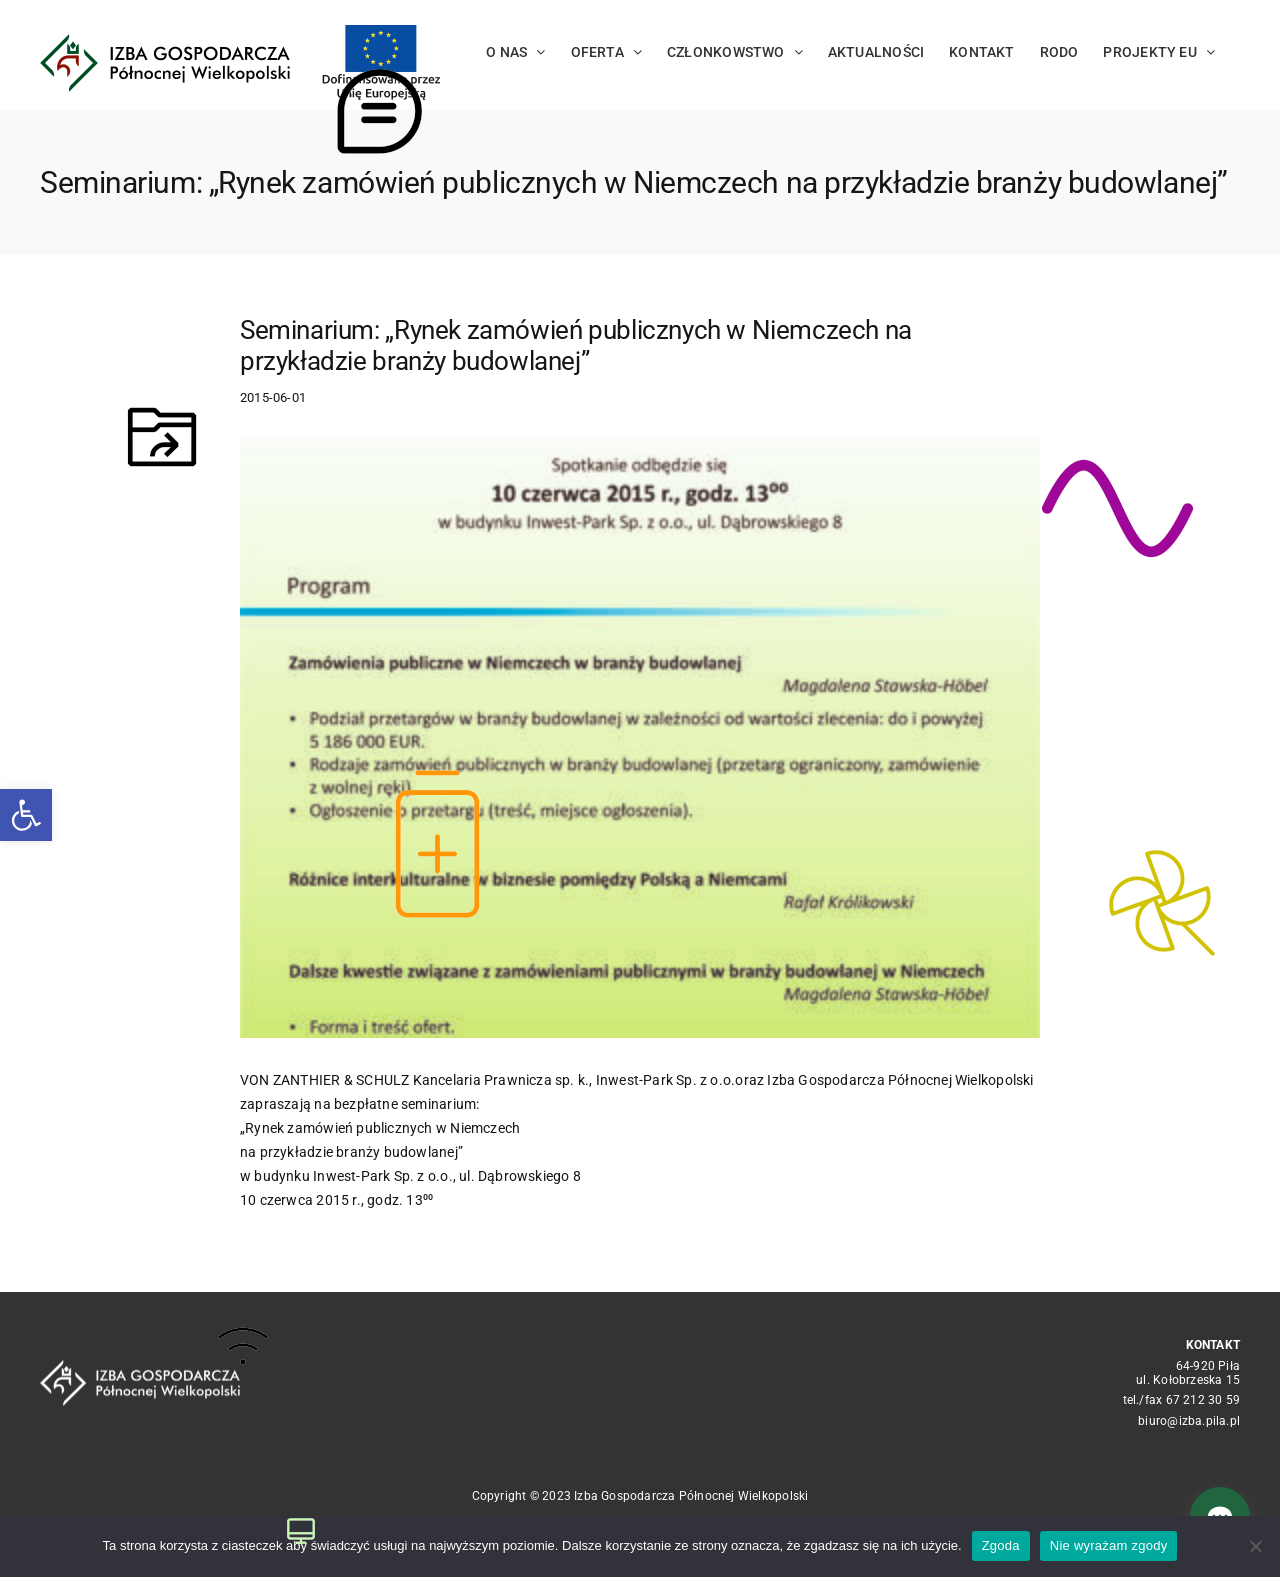 This screenshot has width=1280, height=1577. What do you see at coordinates (301, 1530) in the screenshot?
I see `switch to desktop view` at bounding box center [301, 1530].